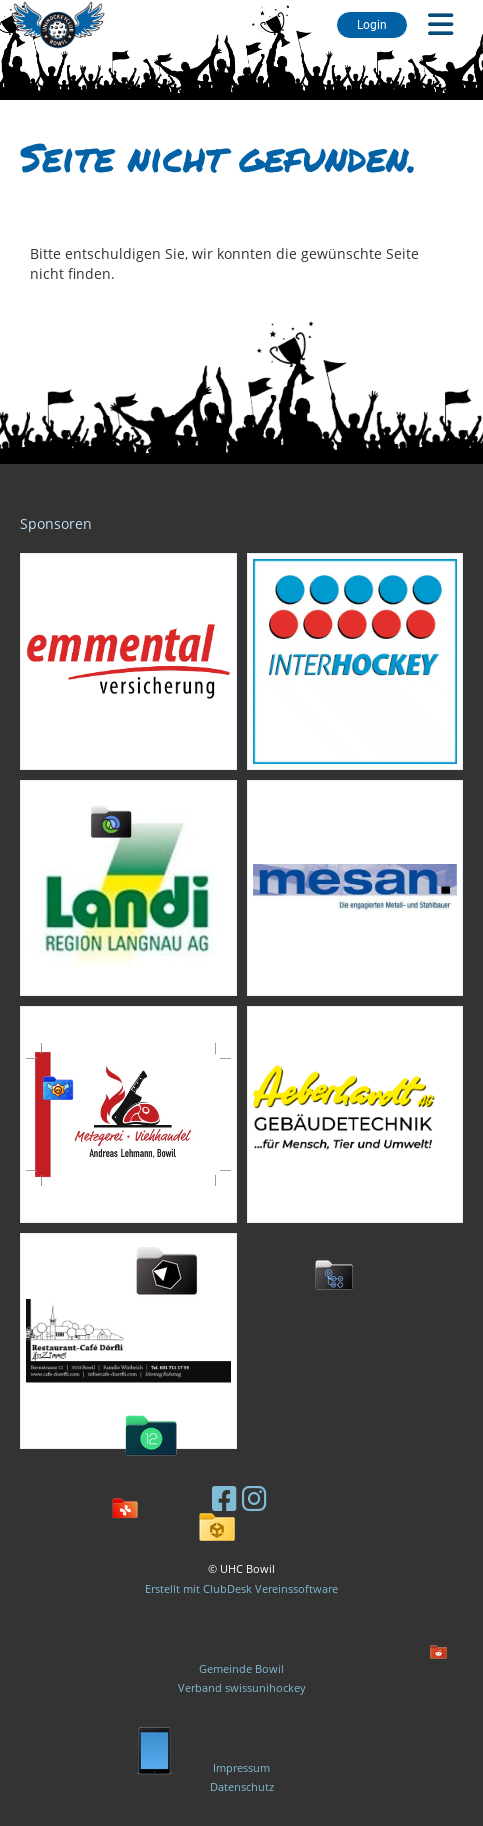  What do you see at coordinates (151, 1437) in the screenshot?
I see `open android 12 system files folder` at bounding box center [151, 1437].